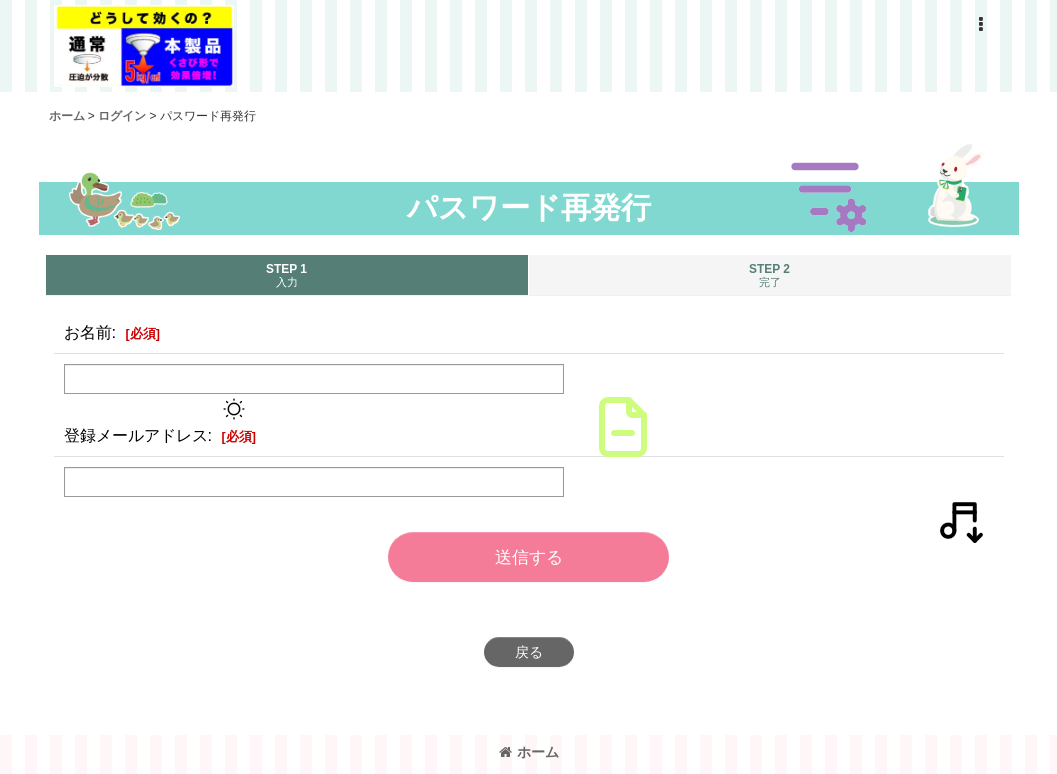 This screenshot has width=1057, height=774. What do you see at coordinates (623, 427) in the screenshot?
I see `remove a file from the list` at bounding box center [623, 427].